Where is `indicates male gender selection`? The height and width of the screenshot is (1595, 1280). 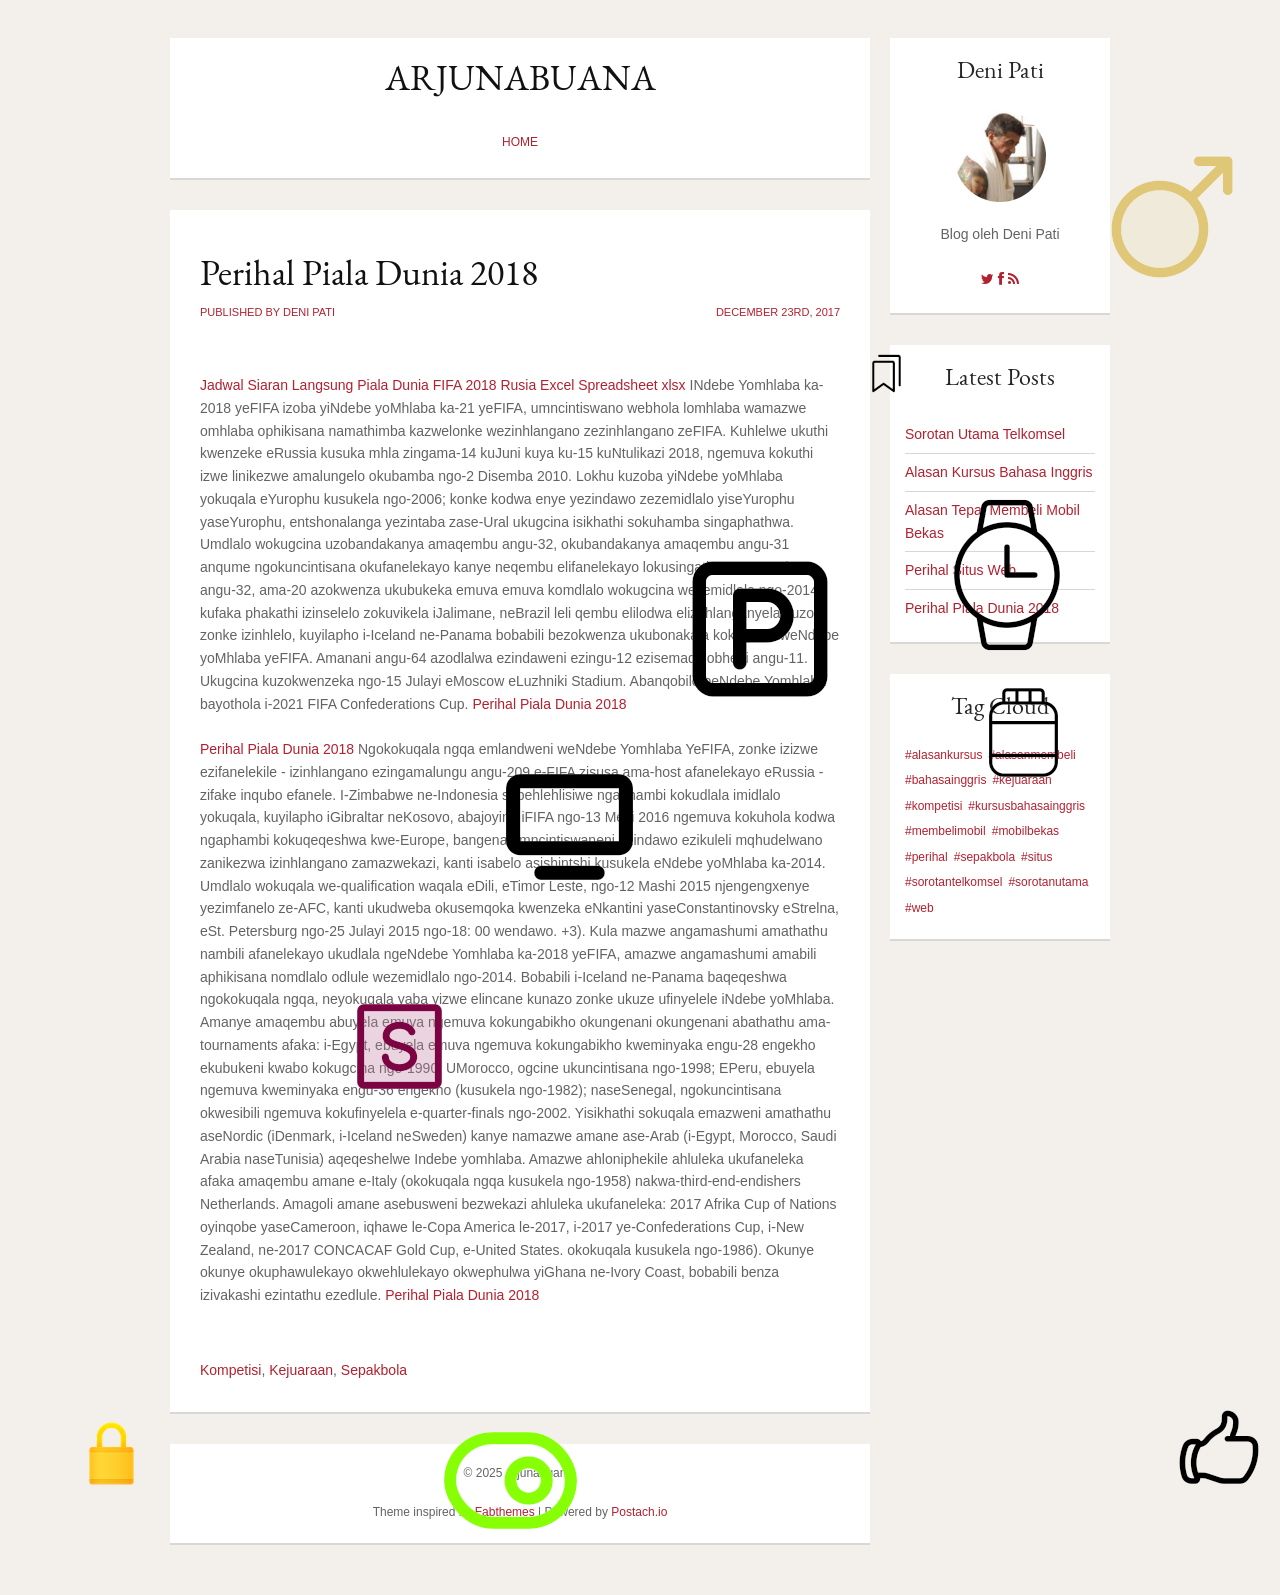 indicates male gender selection is located at coordinates (1174, 214).